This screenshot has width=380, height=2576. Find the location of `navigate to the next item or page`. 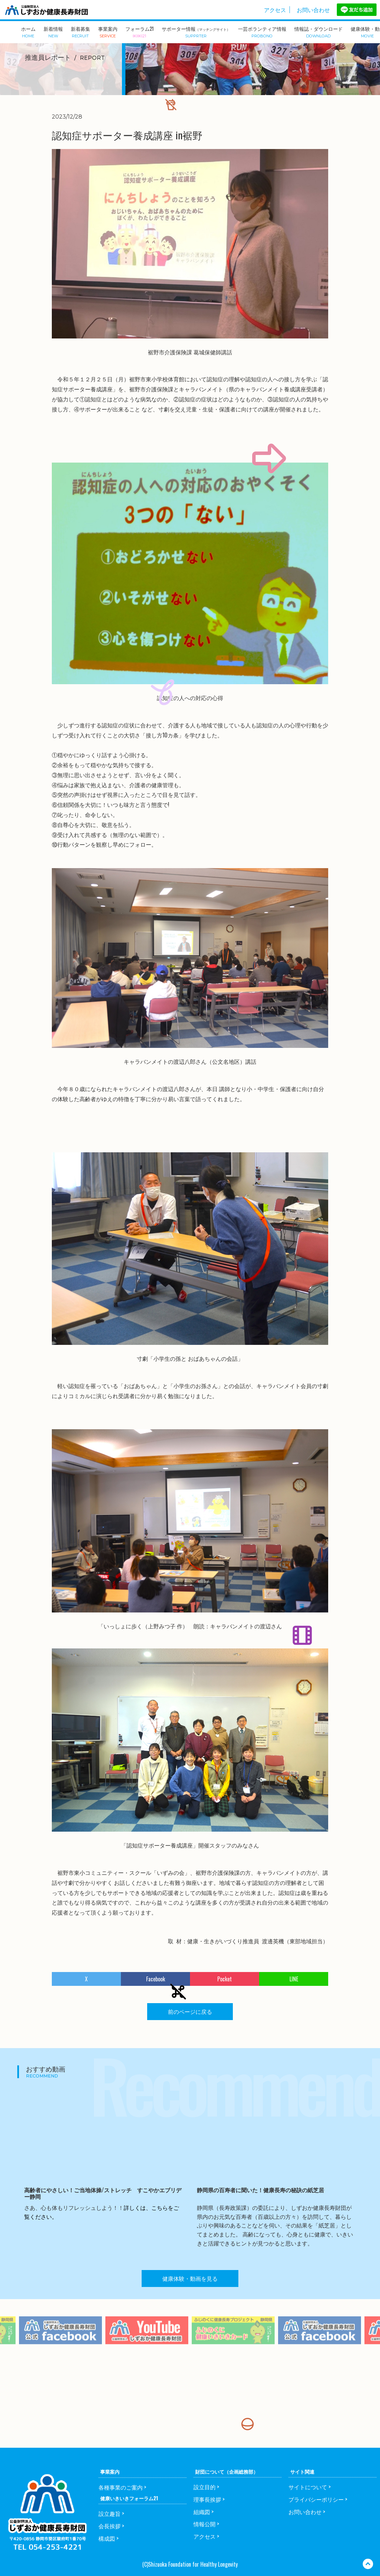

navigate to the next item or page is located at coordinates (269, 458).